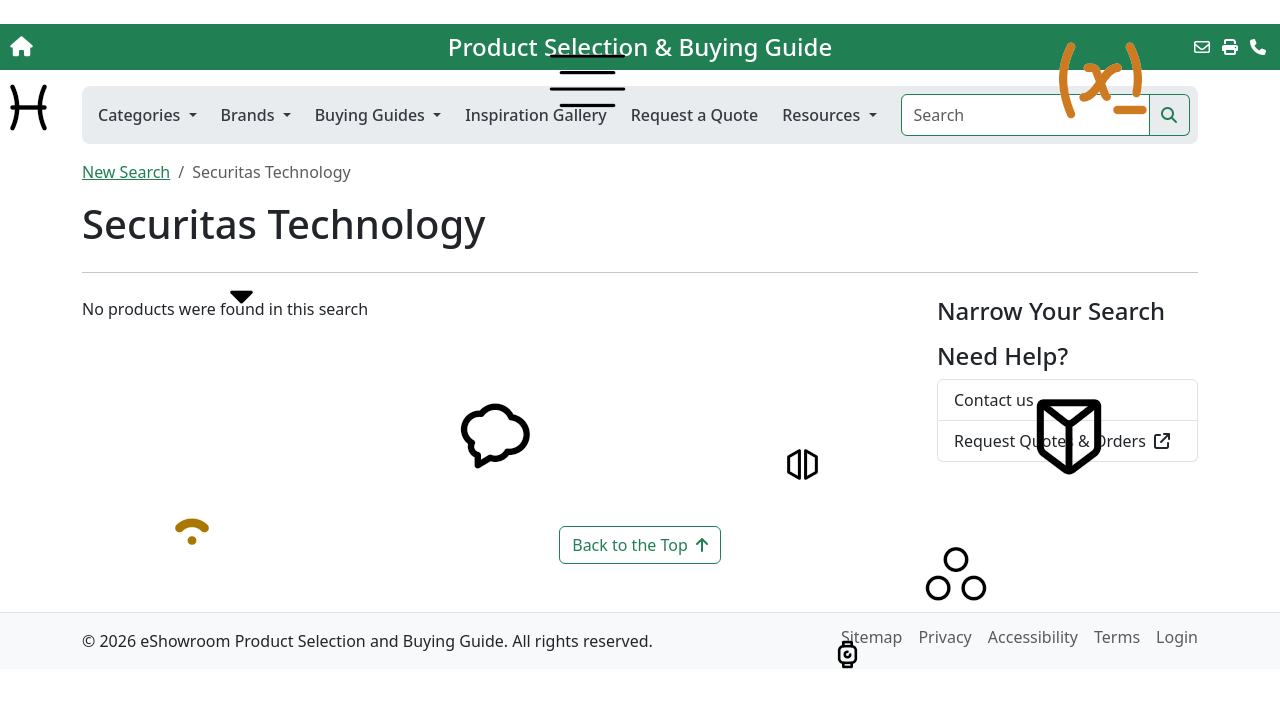  I want to click on group or cluster related items, so click(956, 575).